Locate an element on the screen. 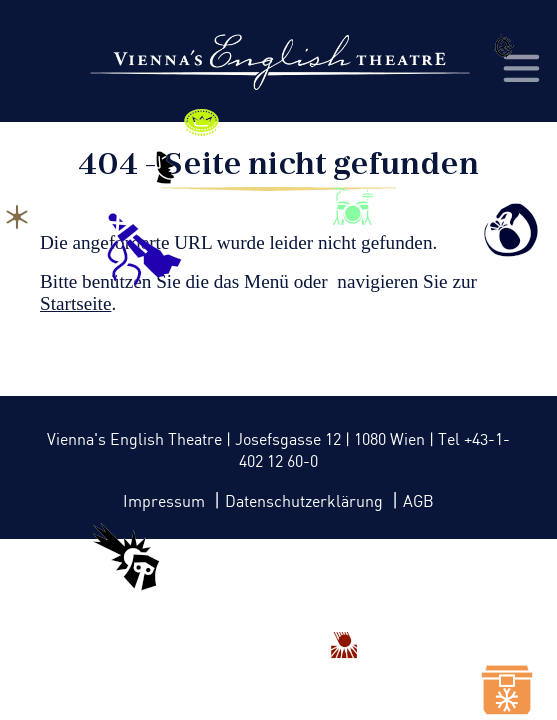 Image resolution: width=557 pixels, height=720 pixels. indicates a meteor impact event in gameplay is located at coordinates (344, 645).